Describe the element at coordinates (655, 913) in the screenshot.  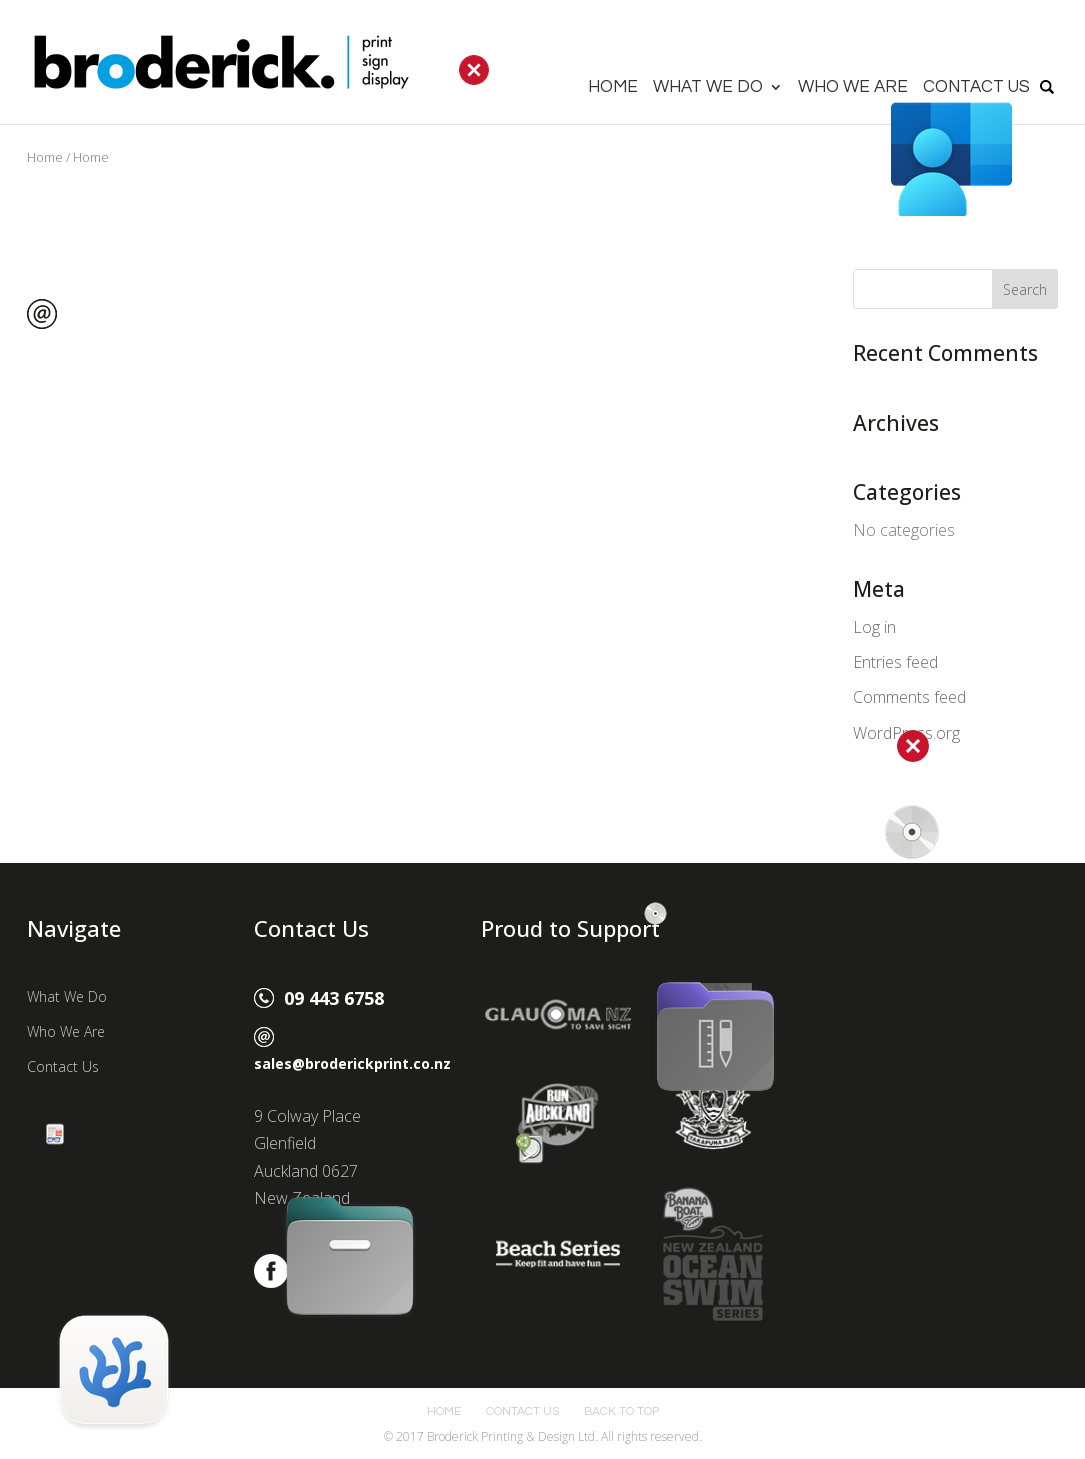
I see `indicates a DVD-RAM disc or optical media device` at that location.